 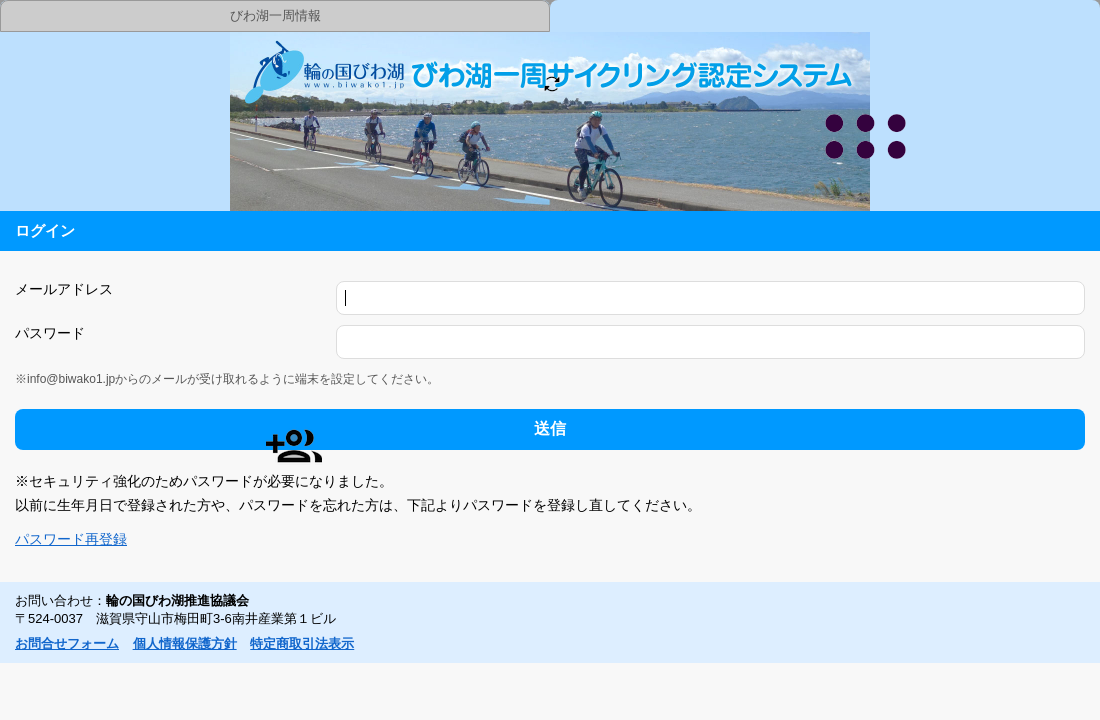 What do you see at coordinates (552, 84) in the screenshot?
I see `refresh or reload content` at bounding box center [552, 84].